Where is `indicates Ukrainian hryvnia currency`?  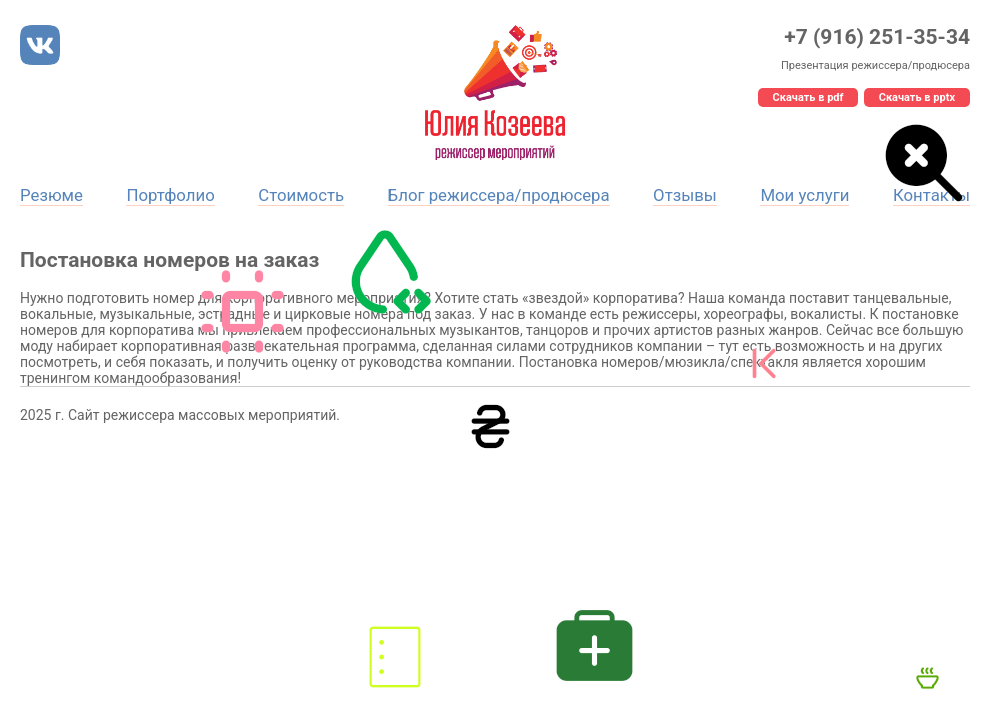 indicates Ukrainian hryvnia currency is located at coordinates (490, 426).